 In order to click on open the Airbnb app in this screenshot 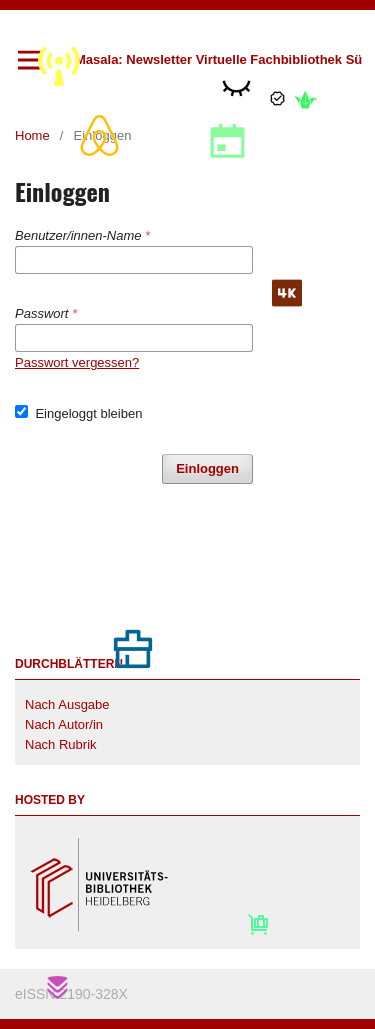, I will do `click(99, 135)`.